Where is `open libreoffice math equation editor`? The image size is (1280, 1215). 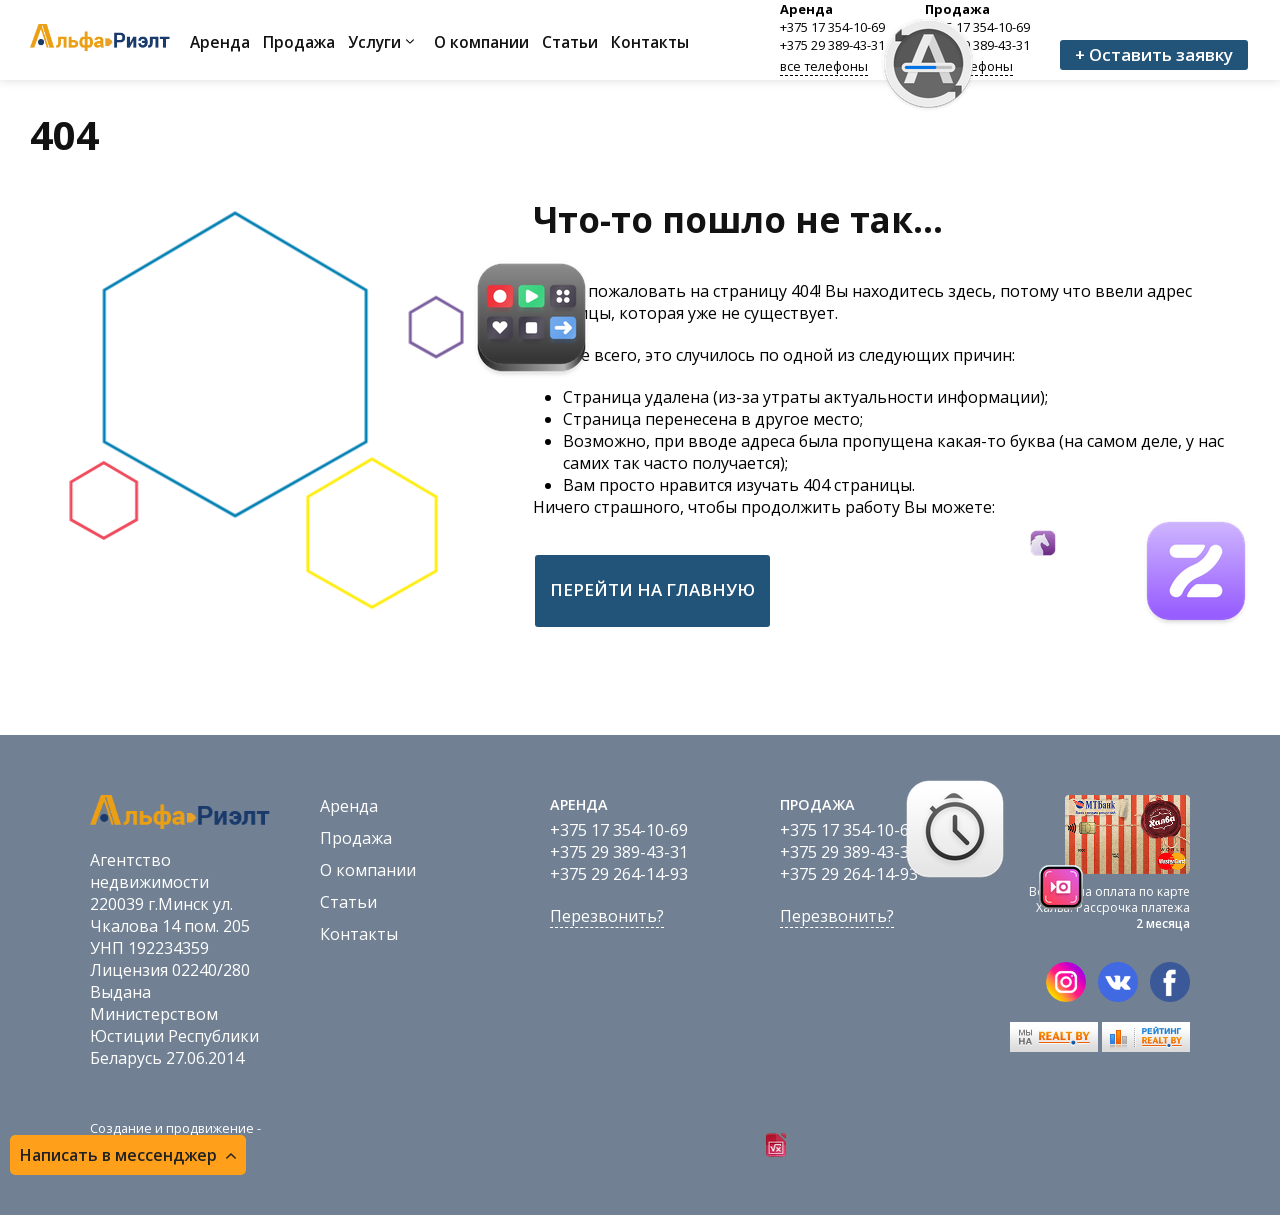
open libreoffice math equation editor is located at coordinates (776, 1145).